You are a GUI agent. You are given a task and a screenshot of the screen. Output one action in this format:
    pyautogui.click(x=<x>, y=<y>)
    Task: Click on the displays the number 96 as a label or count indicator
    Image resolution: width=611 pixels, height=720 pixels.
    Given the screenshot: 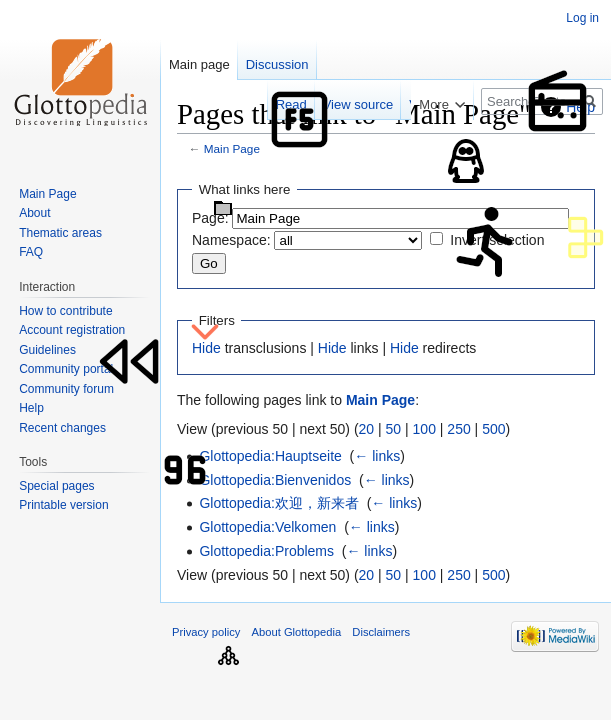 What is the action you would take?
    pyautogui.click(x=185, y=470)
    